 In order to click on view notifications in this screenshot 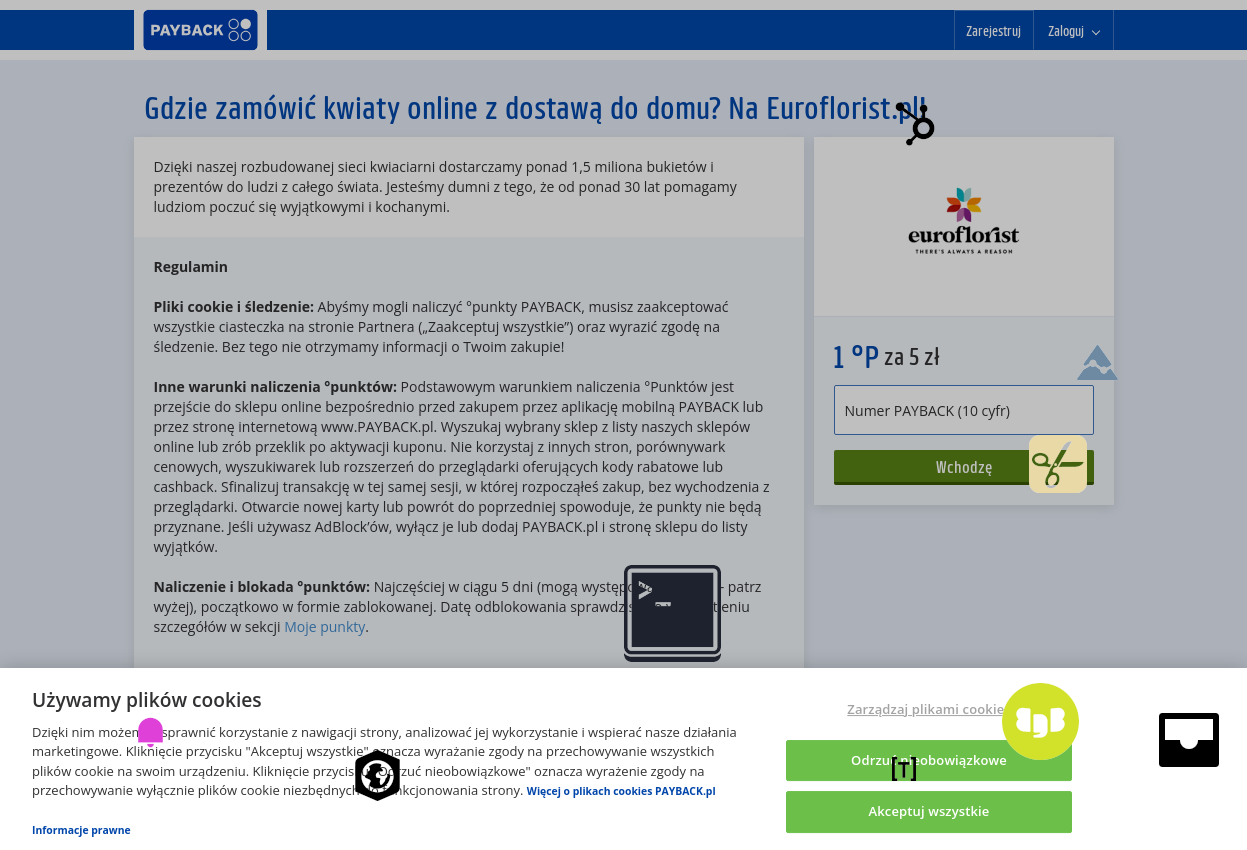, I will do `click(150, 731)`.